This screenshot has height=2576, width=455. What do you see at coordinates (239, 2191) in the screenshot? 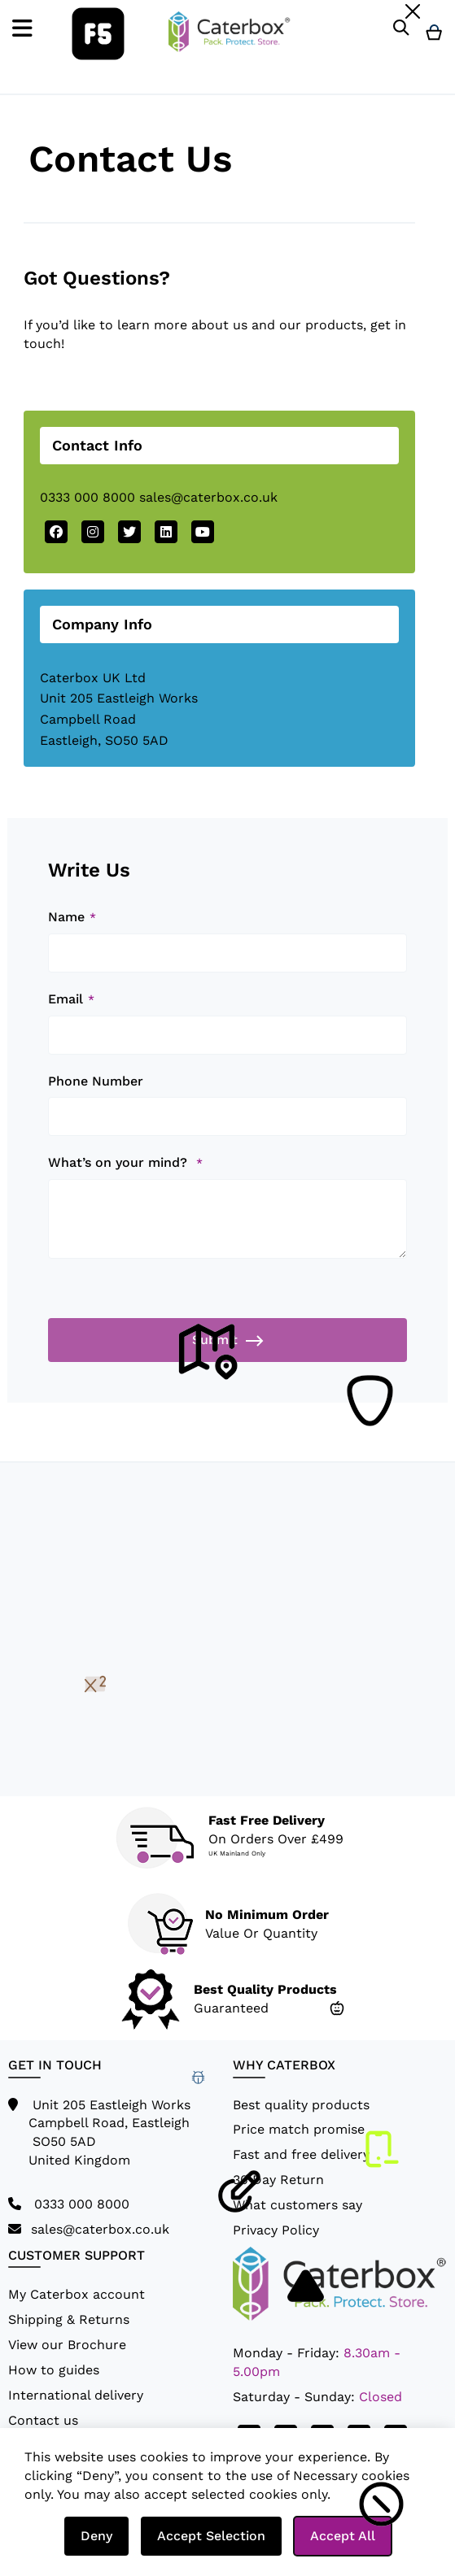
I see `edit your profile or settings` at bounding box center [239, 2191].